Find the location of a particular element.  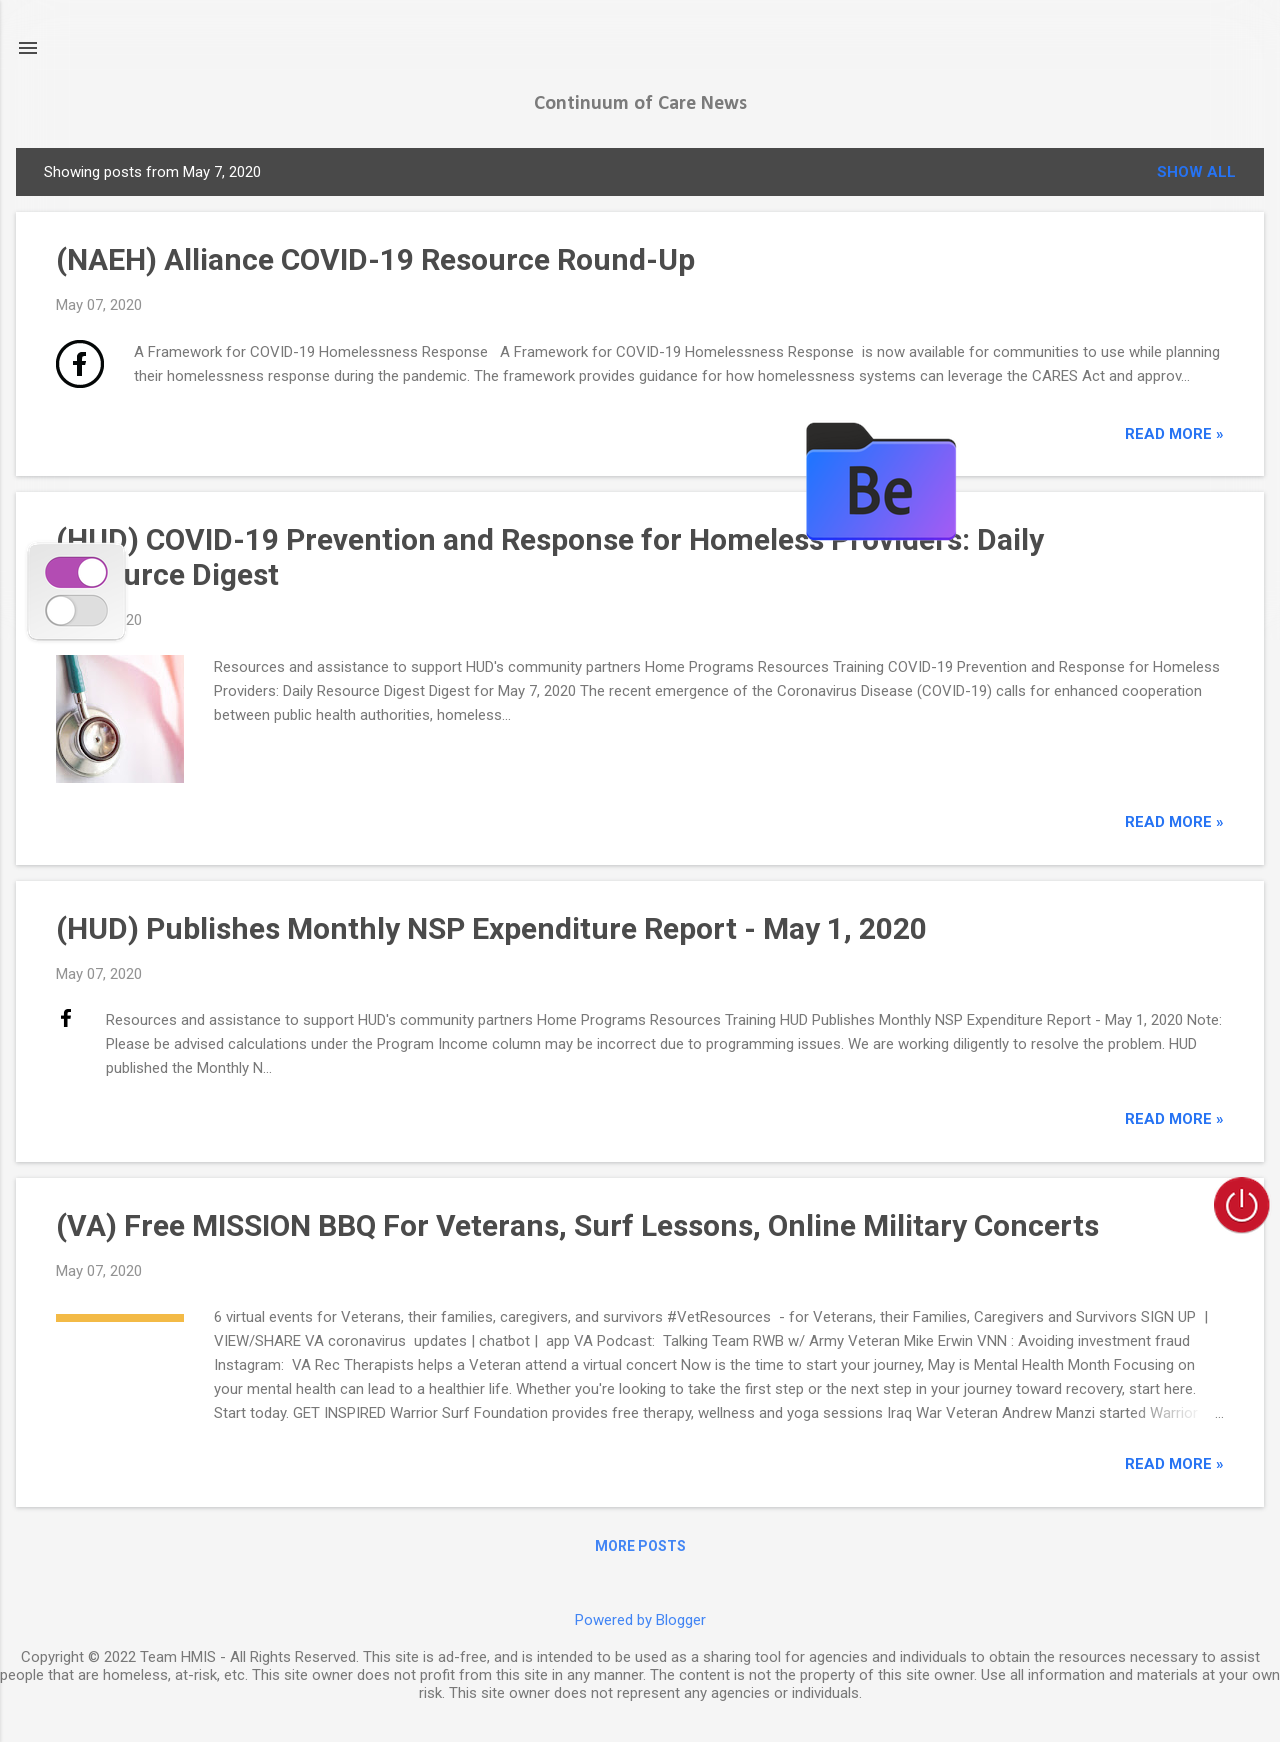

open unity tweak tool settings is located at coordinates (76, 591).